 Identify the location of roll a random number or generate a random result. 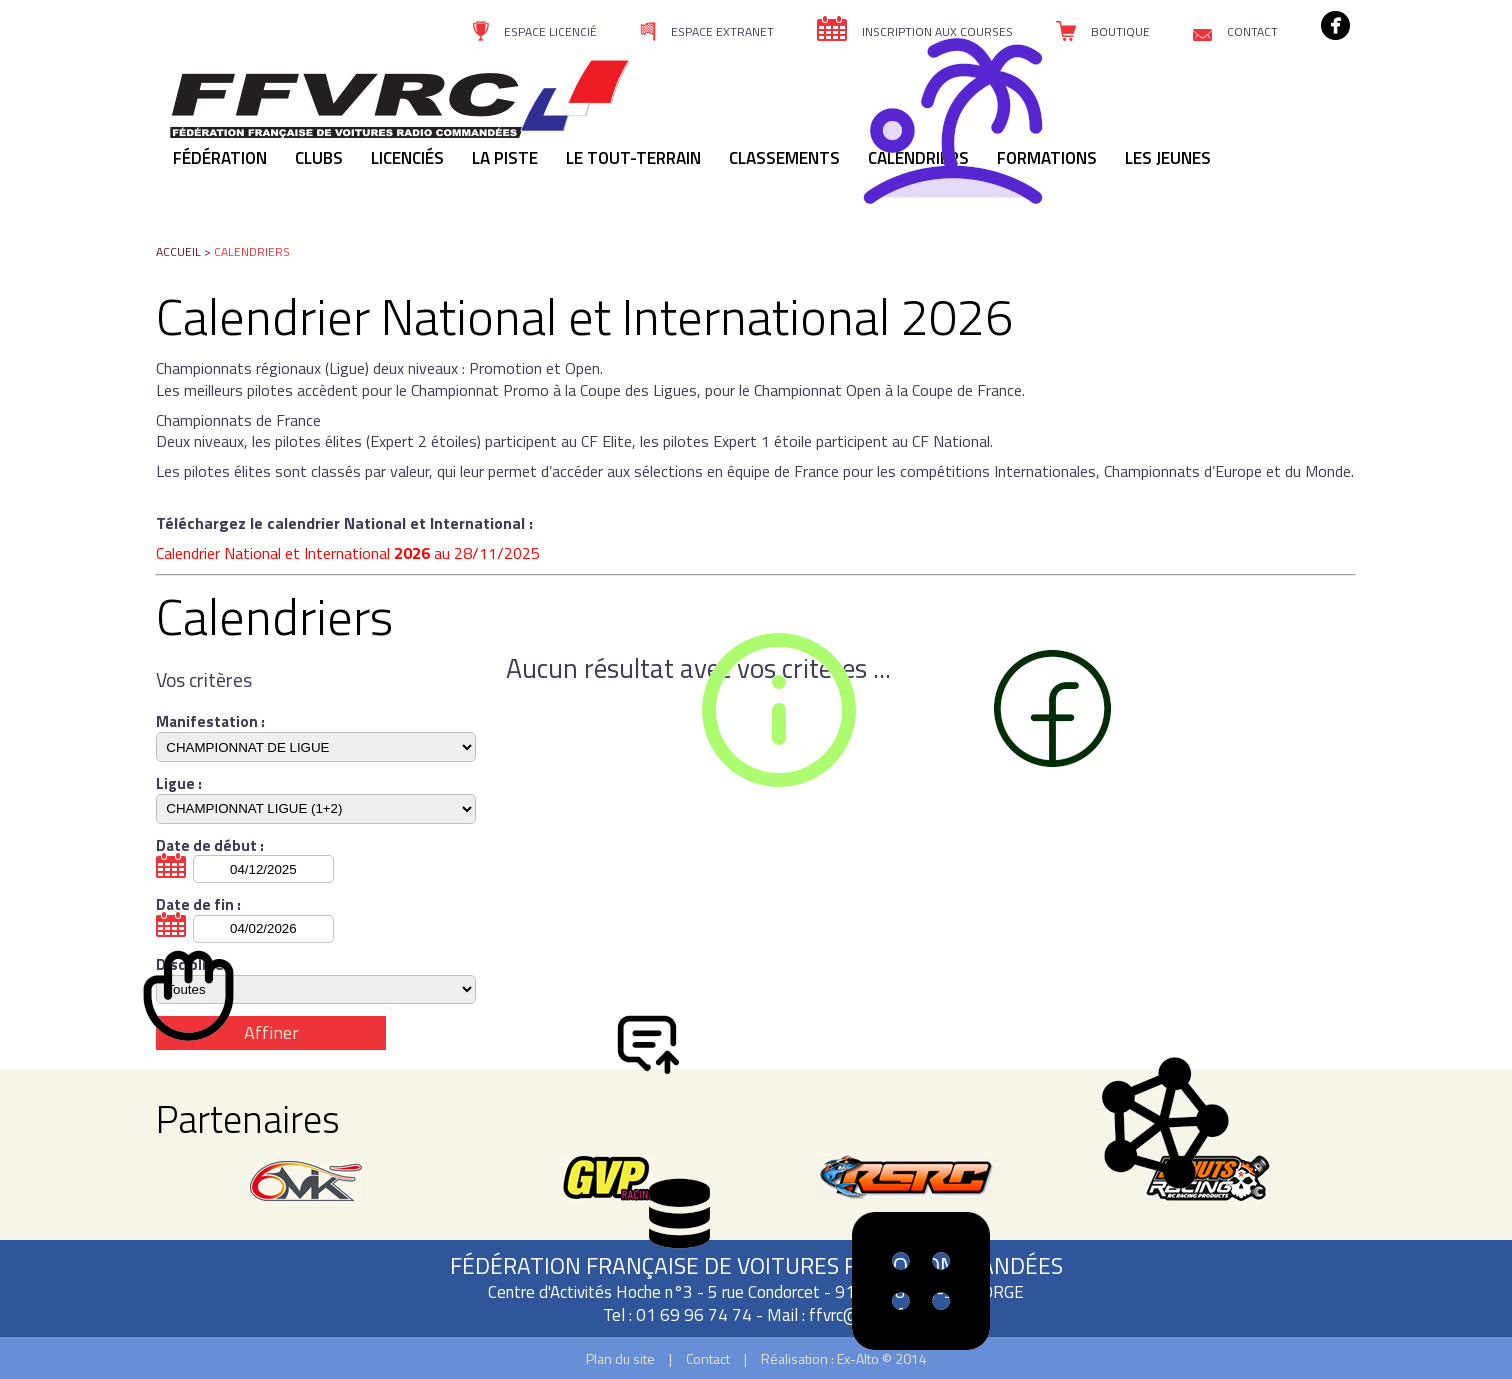
(921, 1281).